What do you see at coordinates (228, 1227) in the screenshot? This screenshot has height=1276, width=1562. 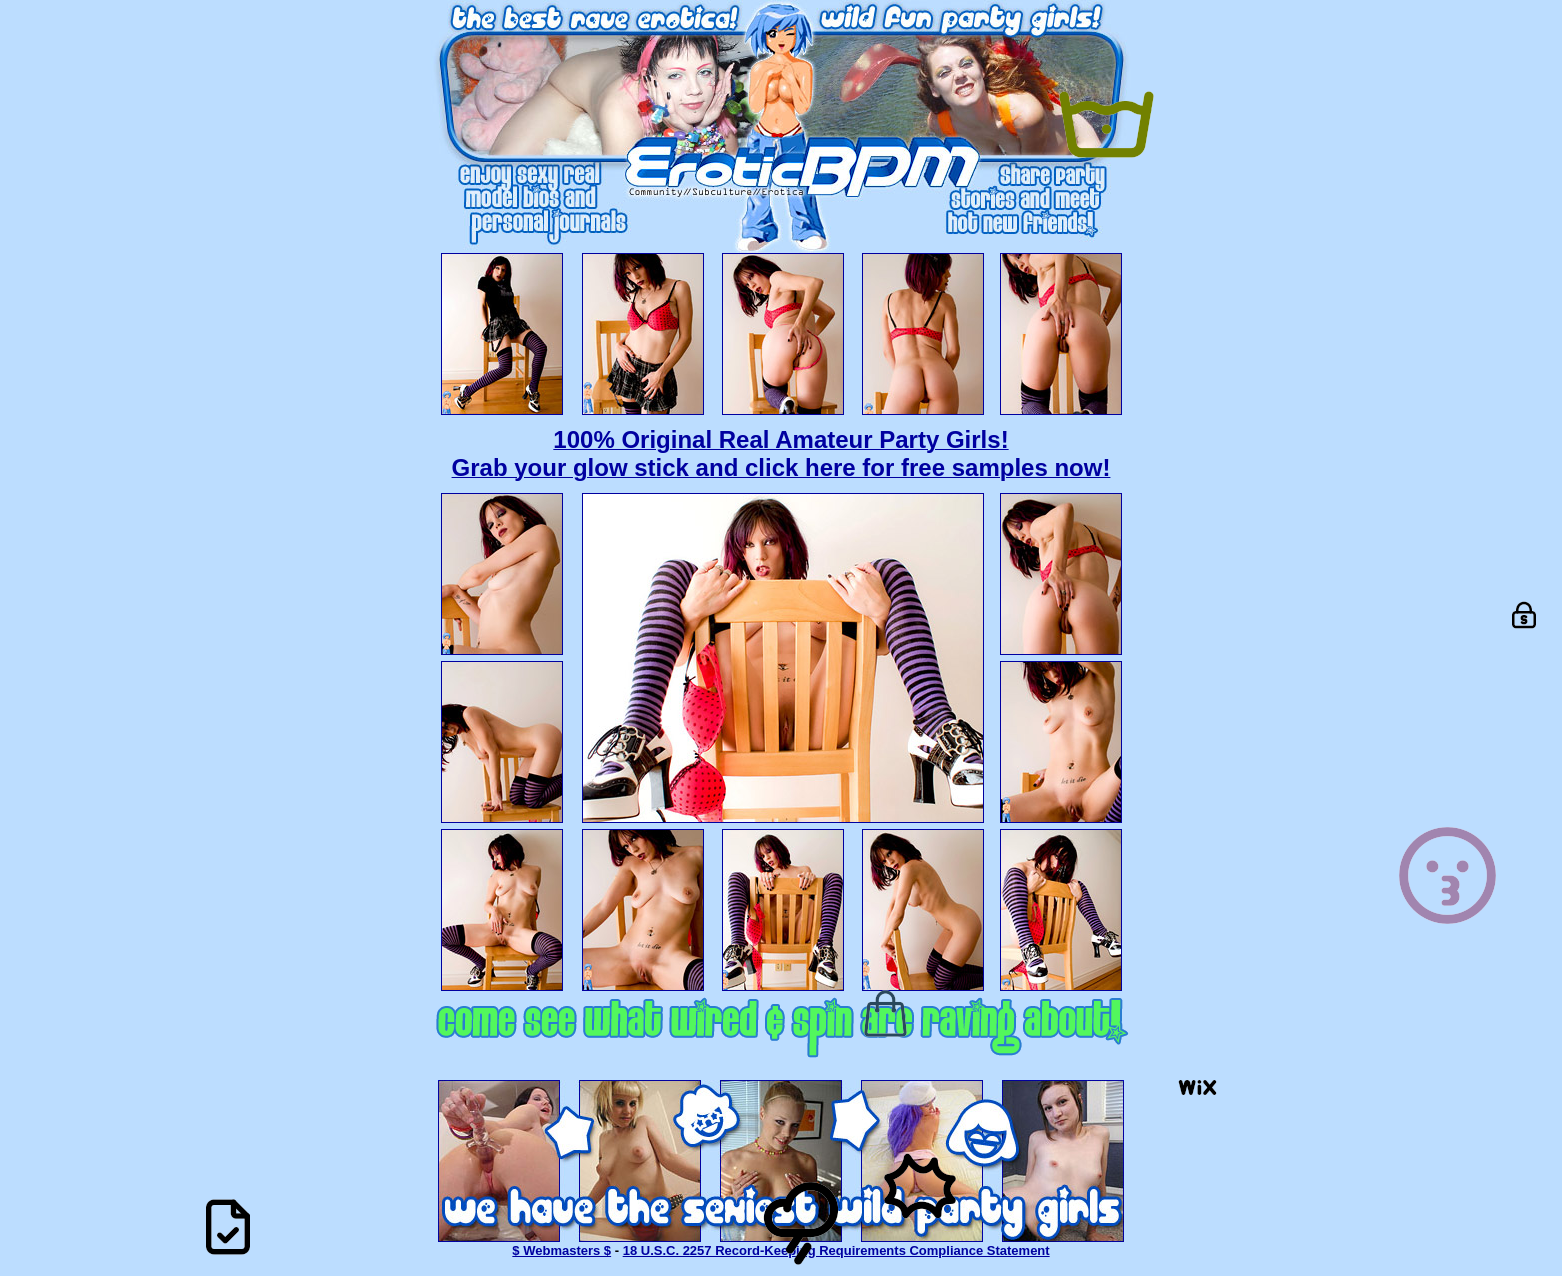 I see `file successfully uploaded or verified` at bounding box center [228, 1227].